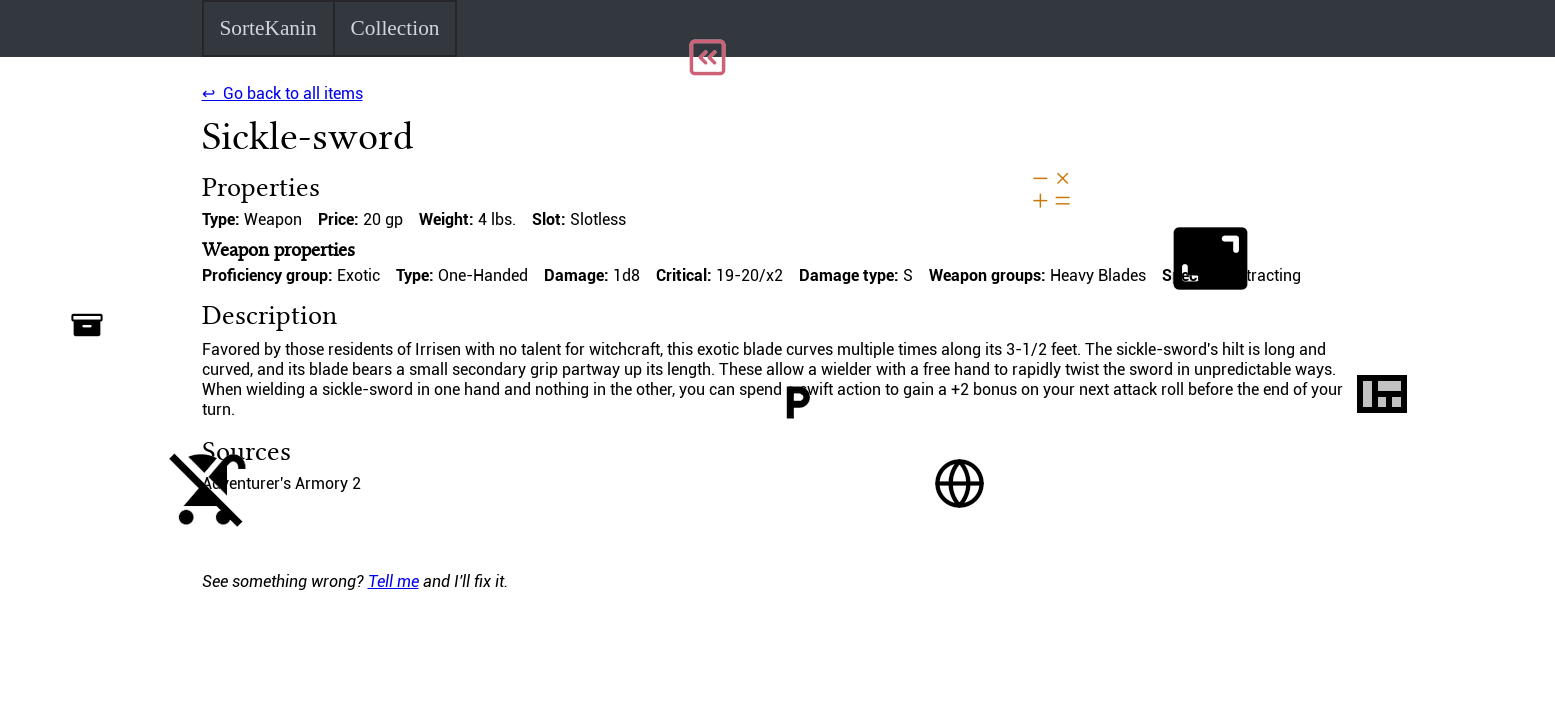 The width and height of the screenshot is (1555, 720). What do you see at coordinates (208, 487) in the screenshot?
I see `indicates strollers are not permitted in this area` at bounding box center [208, 487].